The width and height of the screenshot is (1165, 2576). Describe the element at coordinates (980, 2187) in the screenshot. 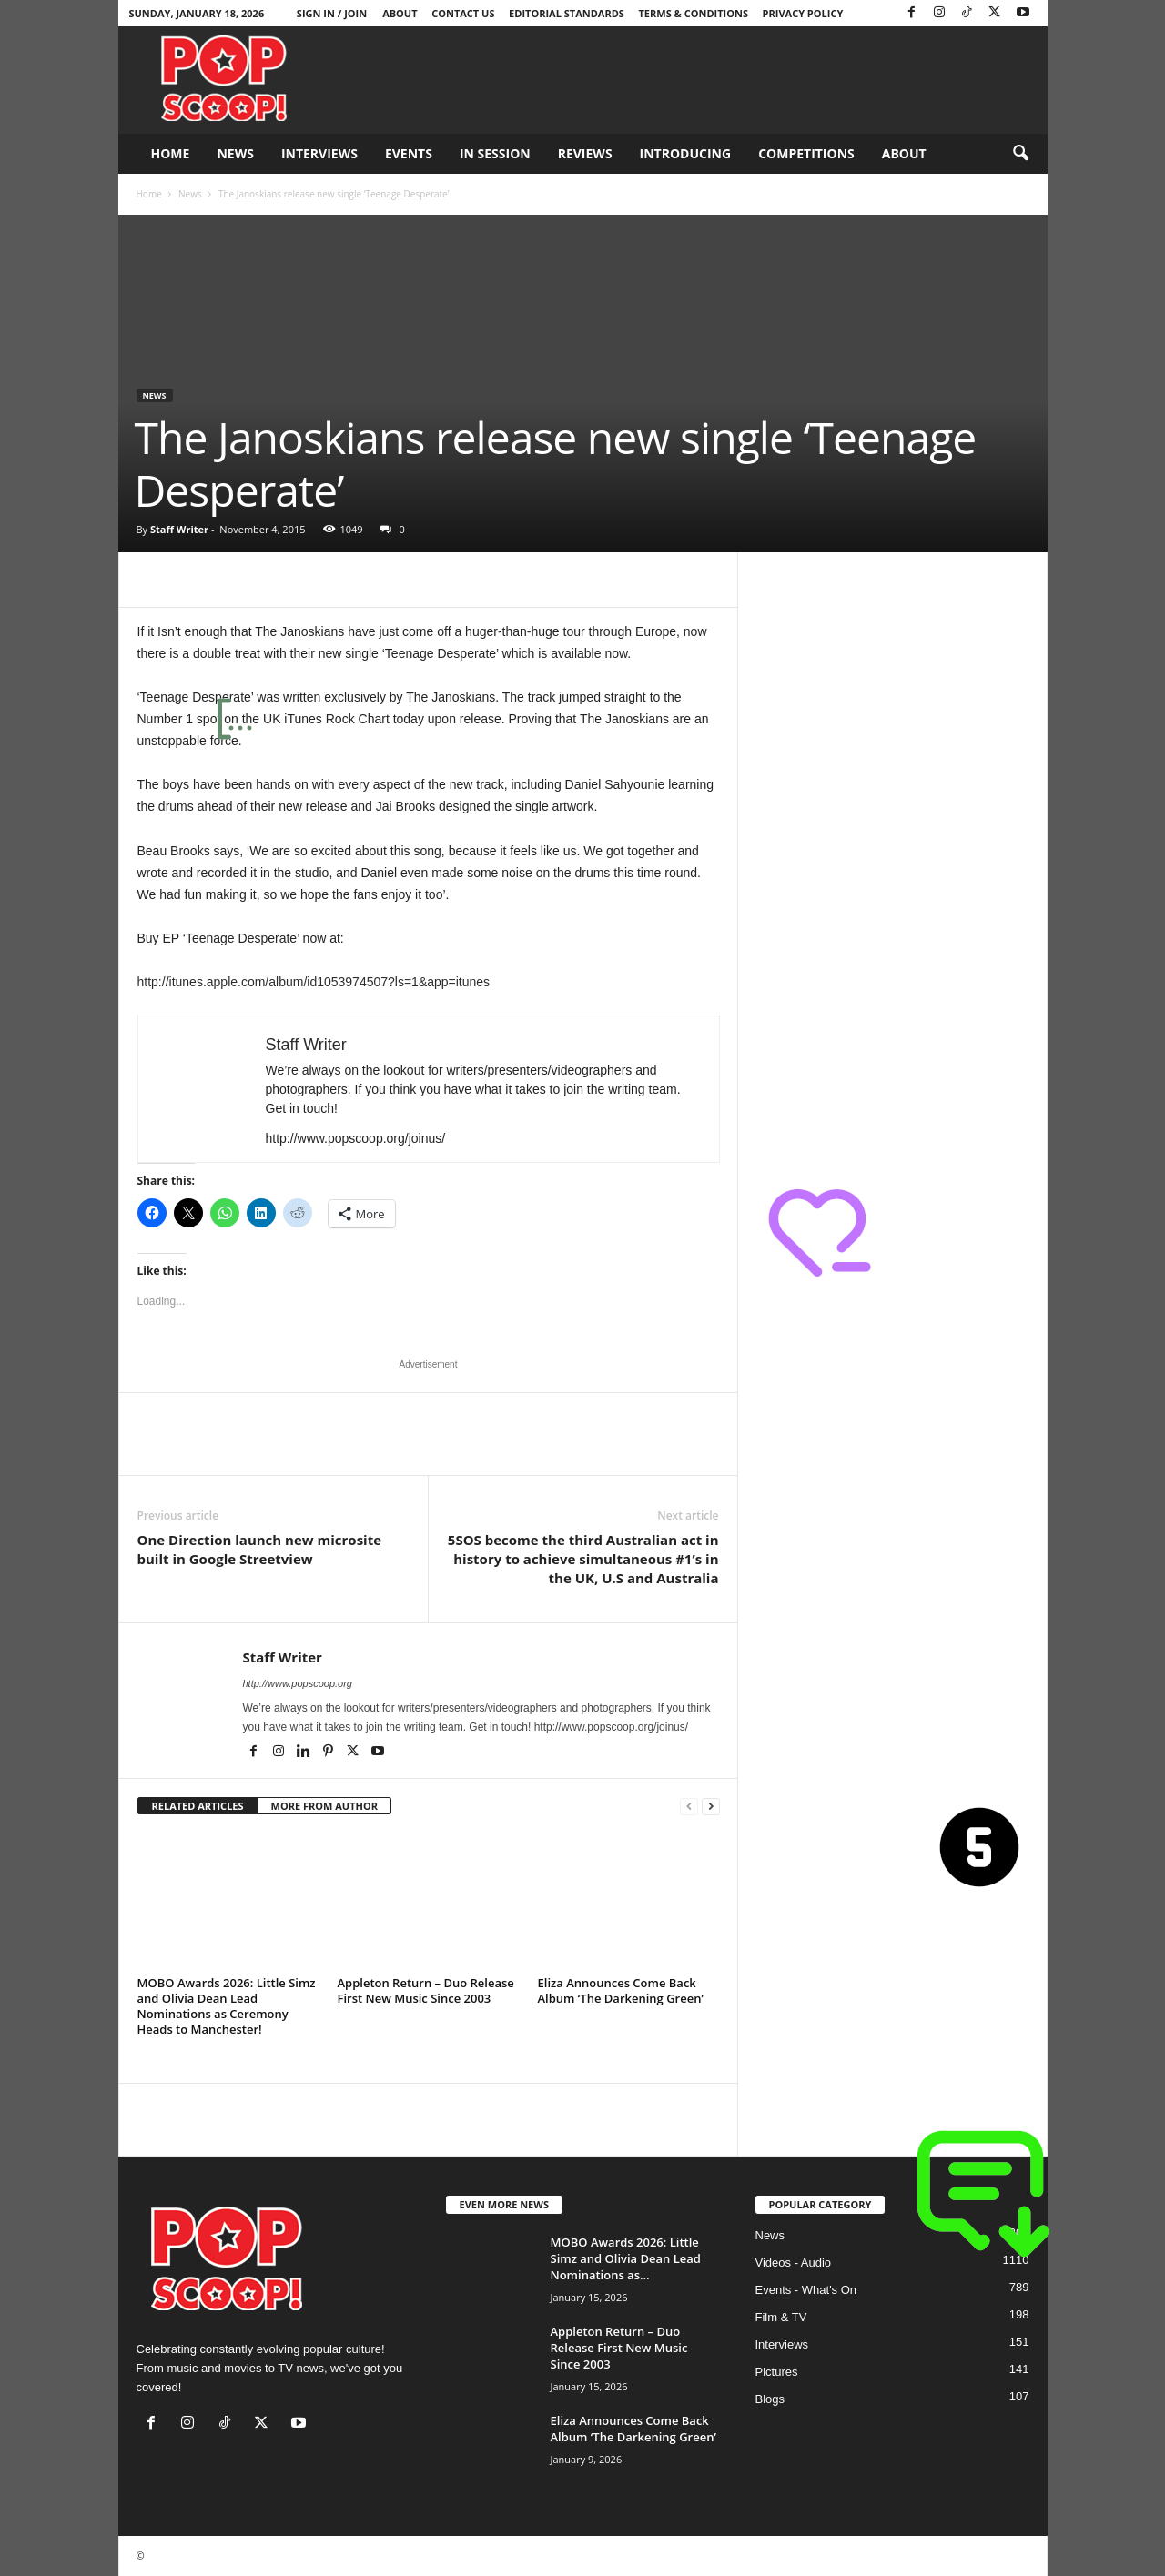

I see `download message or conversation` at that location.